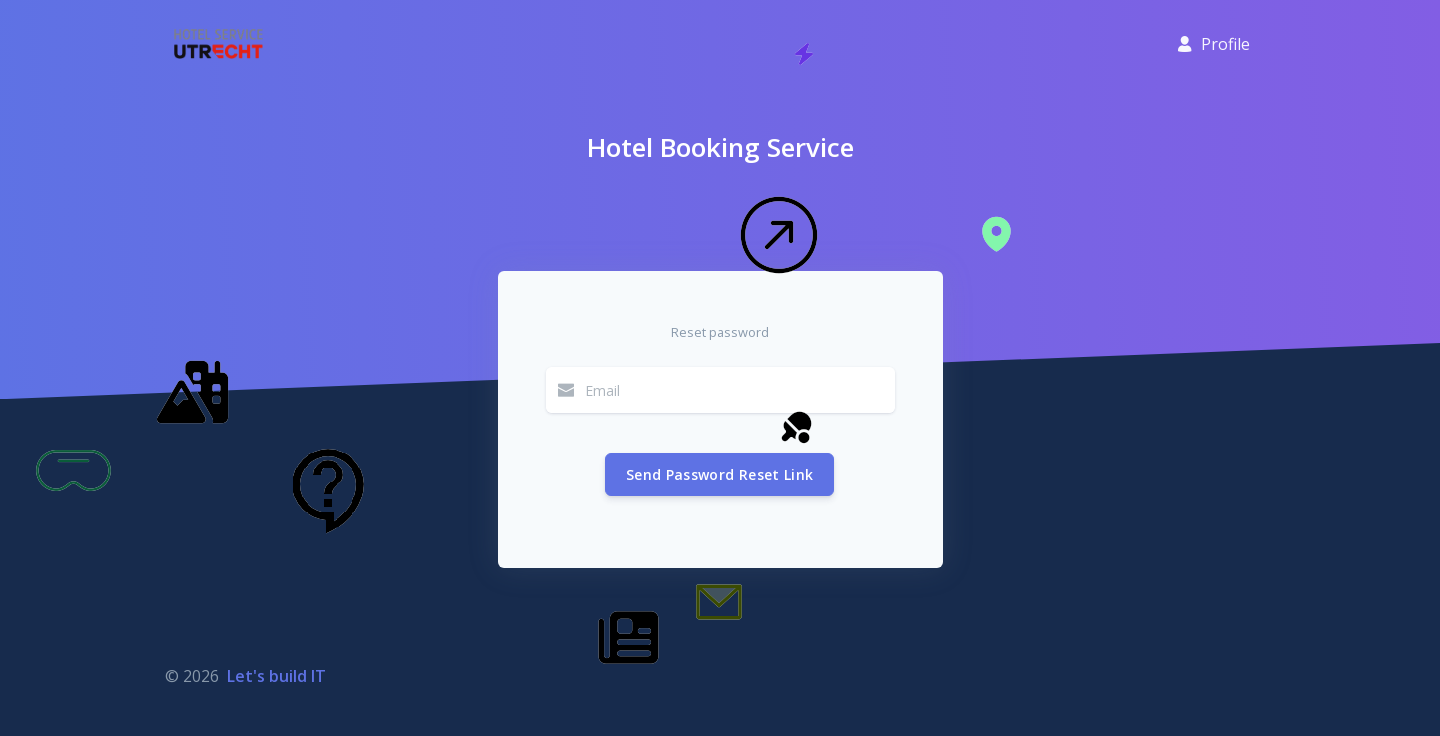 Image resolution: width=1440 pixels, height=736 pixels. I want to click on view location on map, so click(996, 233).